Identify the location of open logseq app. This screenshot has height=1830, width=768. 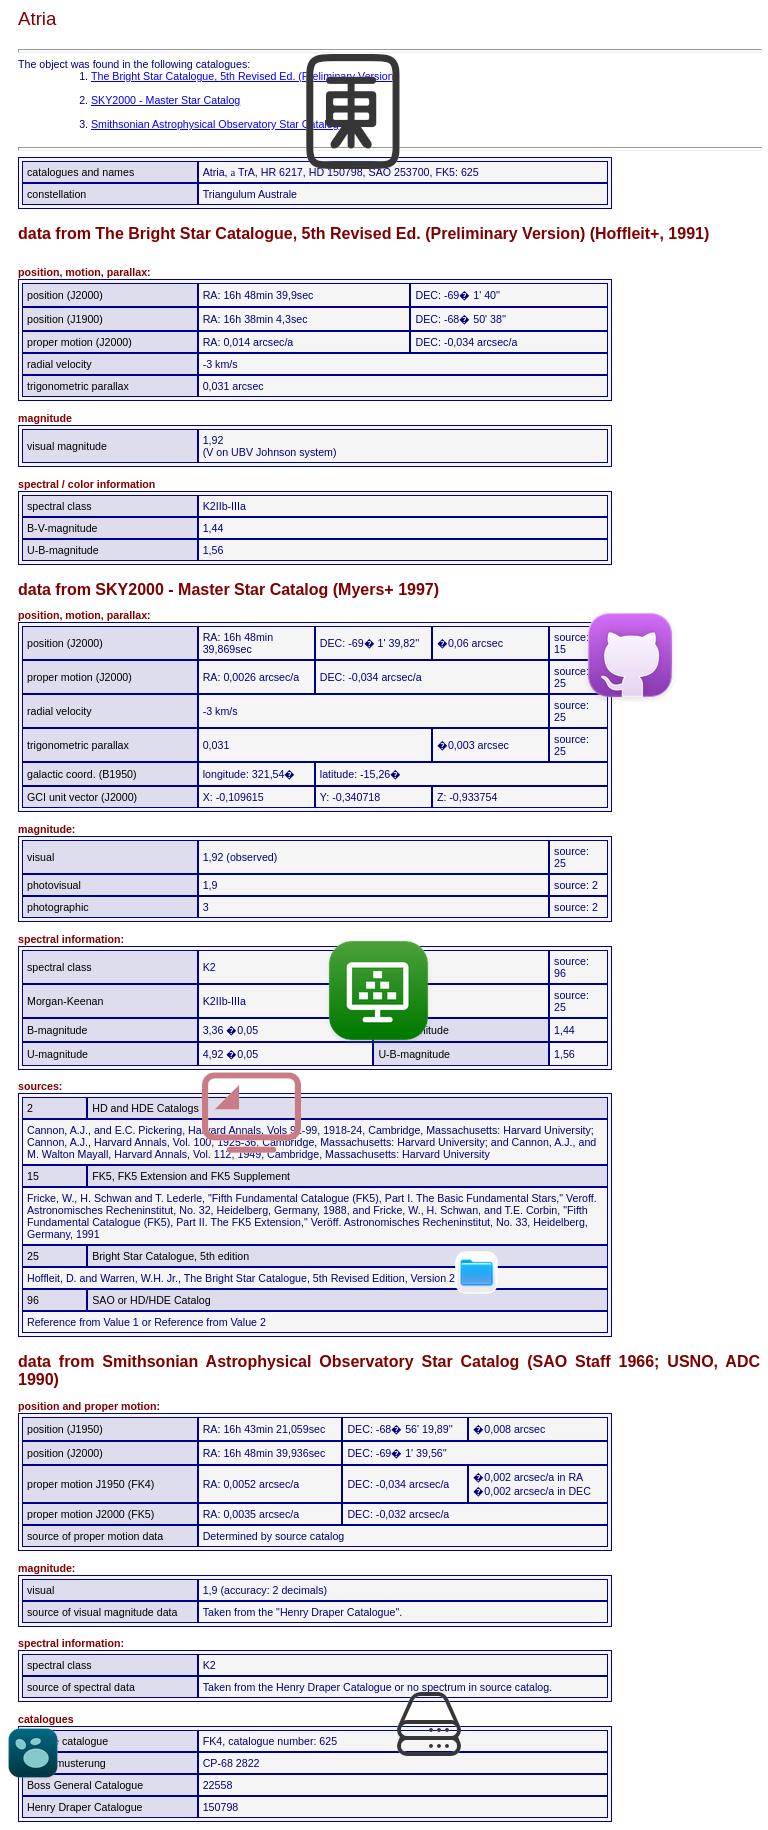
(33, 1753).